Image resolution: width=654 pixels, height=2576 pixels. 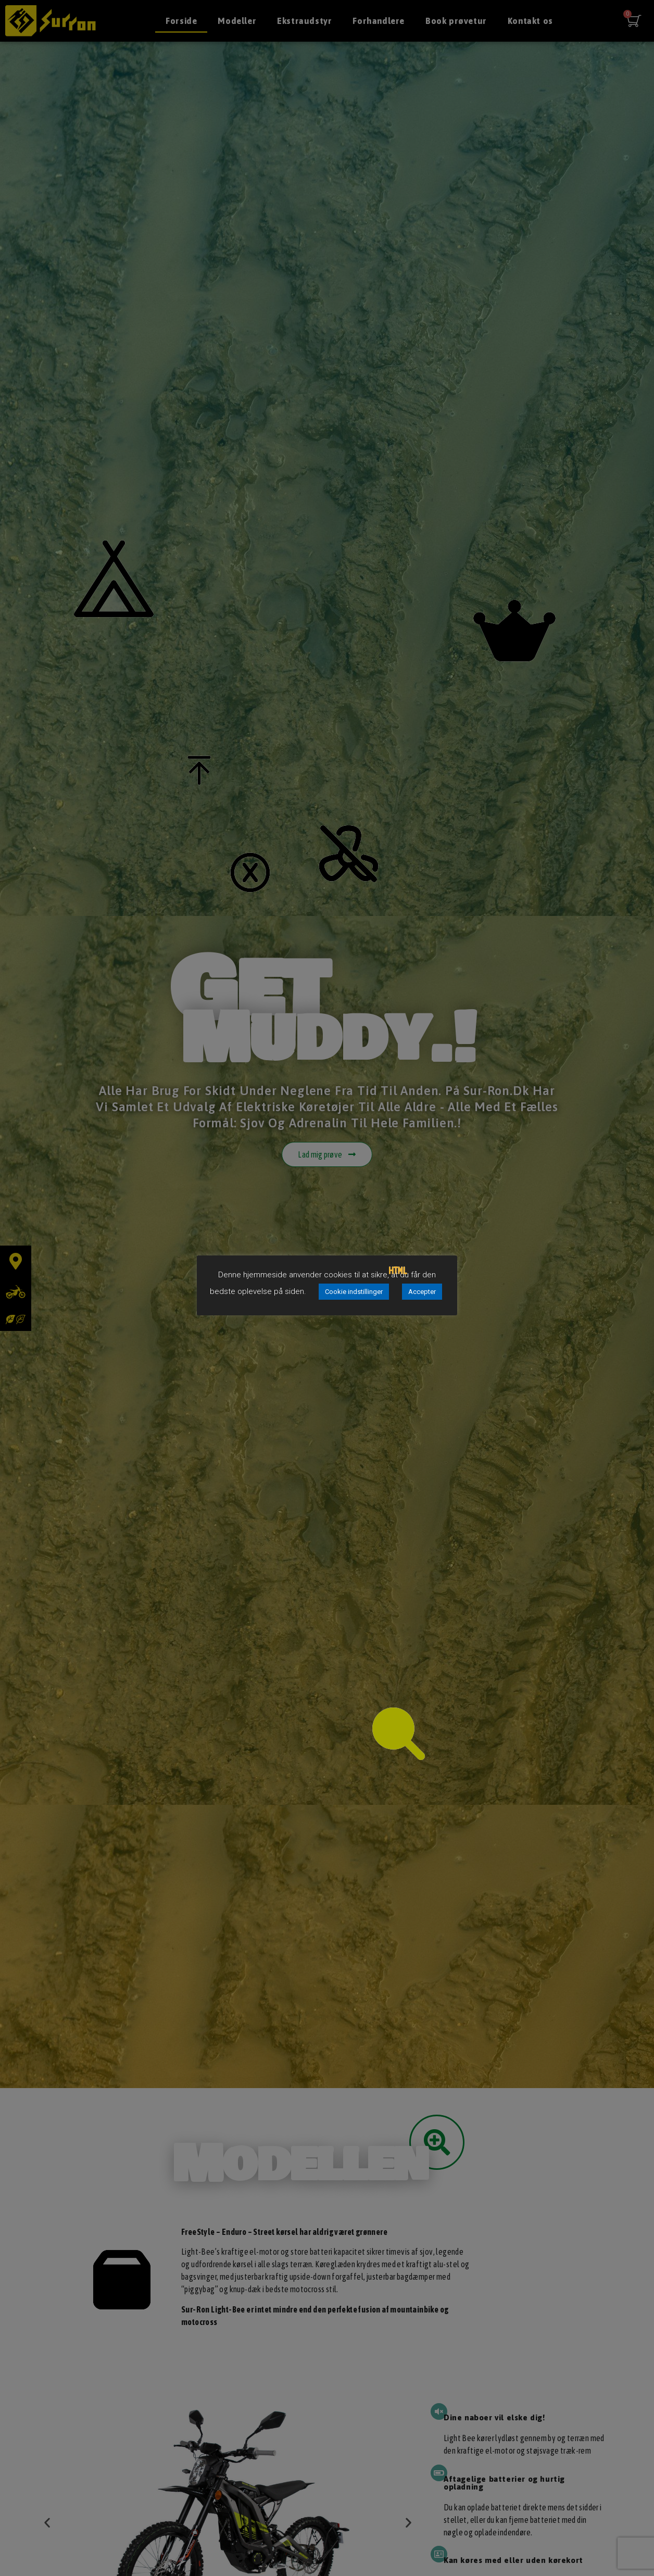 What do you see at coordinates (348, 853) in the screenshot?
I see `disable propeller or fan function` at bounding box center [348, 853].